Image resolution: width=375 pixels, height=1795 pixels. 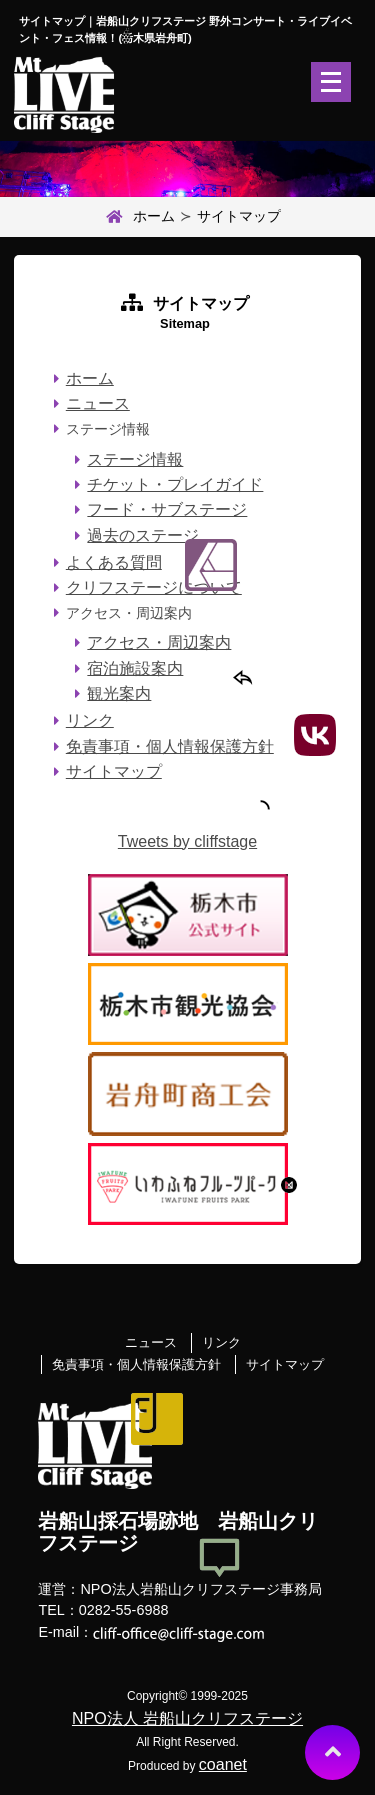 What do you see at coordinates (219, 1556) in the screenshot?
I see `open chat or messaging` at bounding box center [219, 1556].